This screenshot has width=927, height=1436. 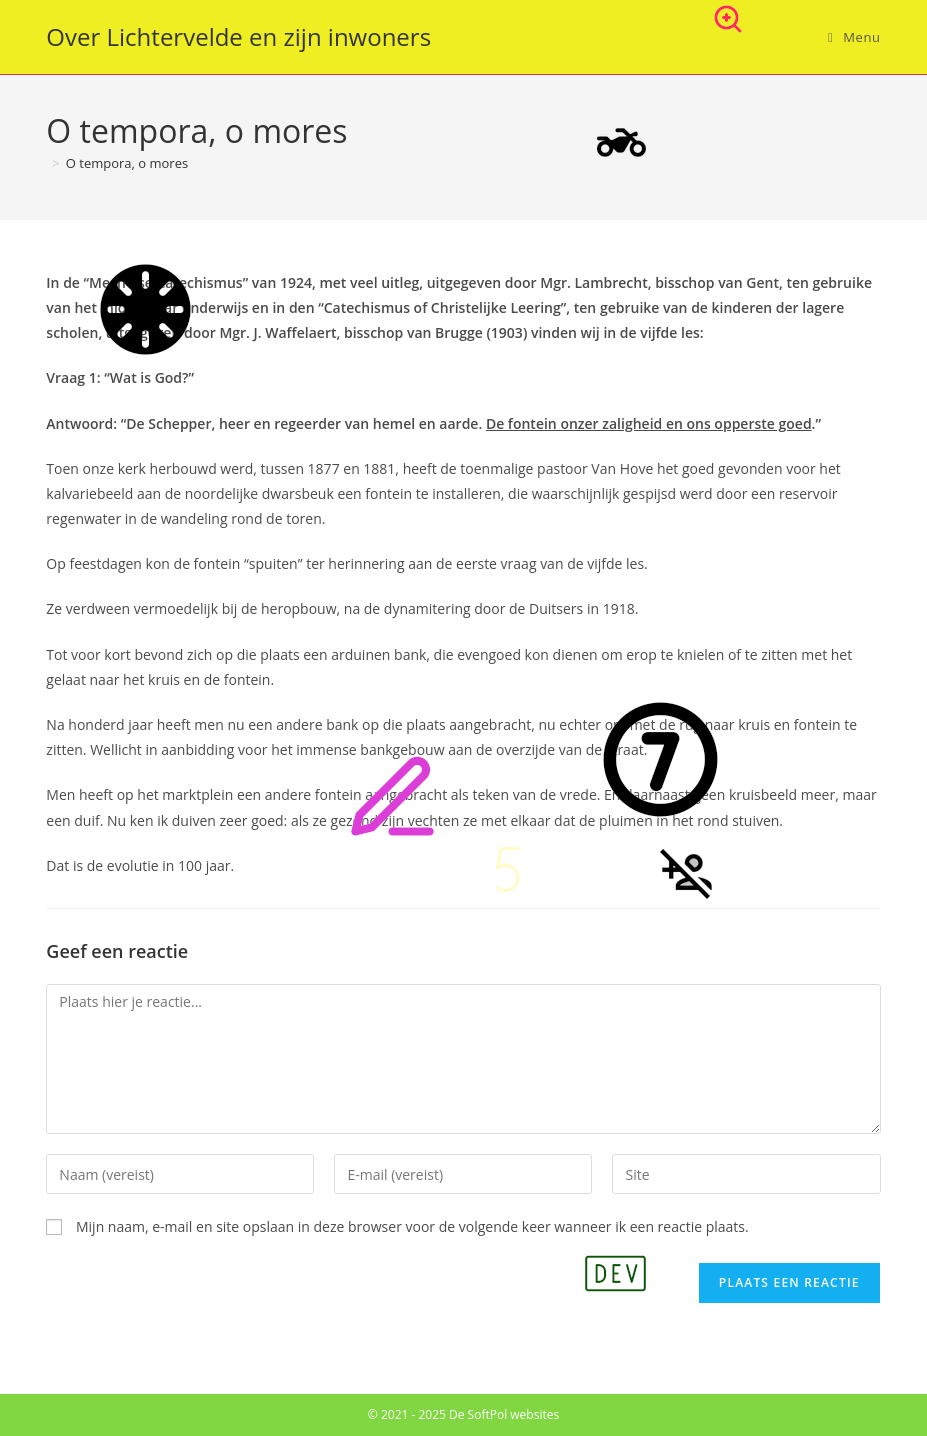 I want to click on indicates step 7 in a numbered sequence, so click(x=660, y=759).